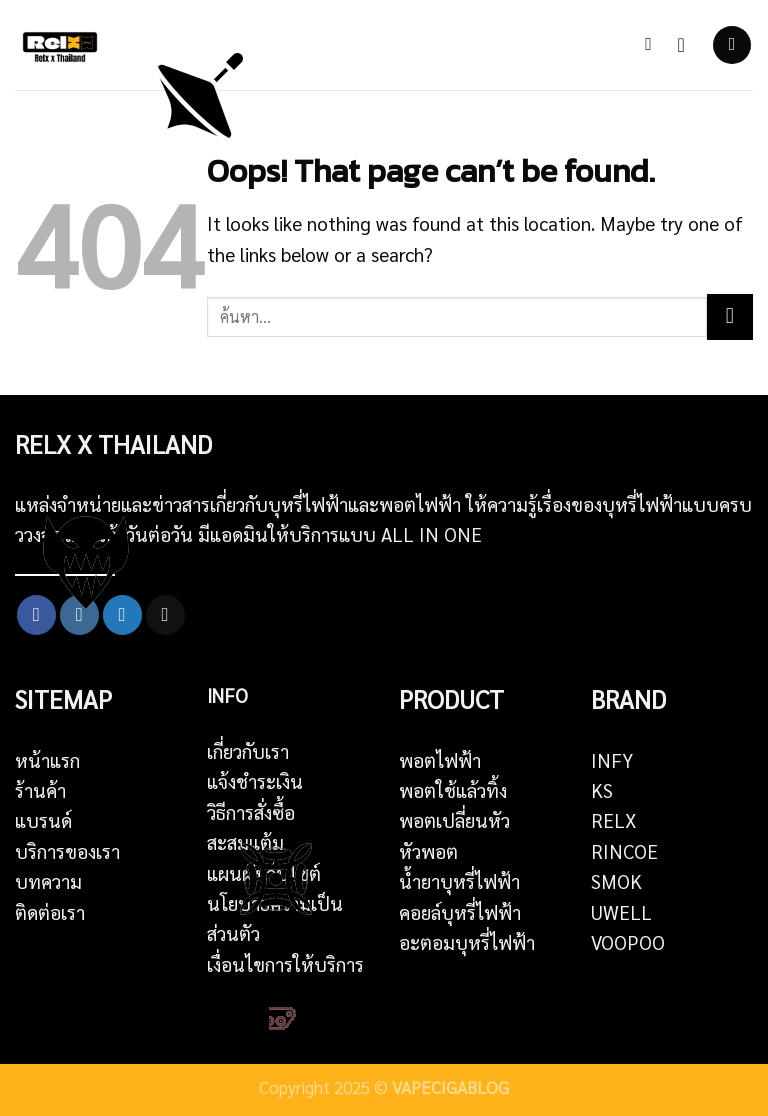 The width and height of the screenshot is (768, 1116). What do you see at coordinates (276, 879) in the screenshot?
I see `decorative geometric pattern or ornamental design element` at bounding box center [276, 879].